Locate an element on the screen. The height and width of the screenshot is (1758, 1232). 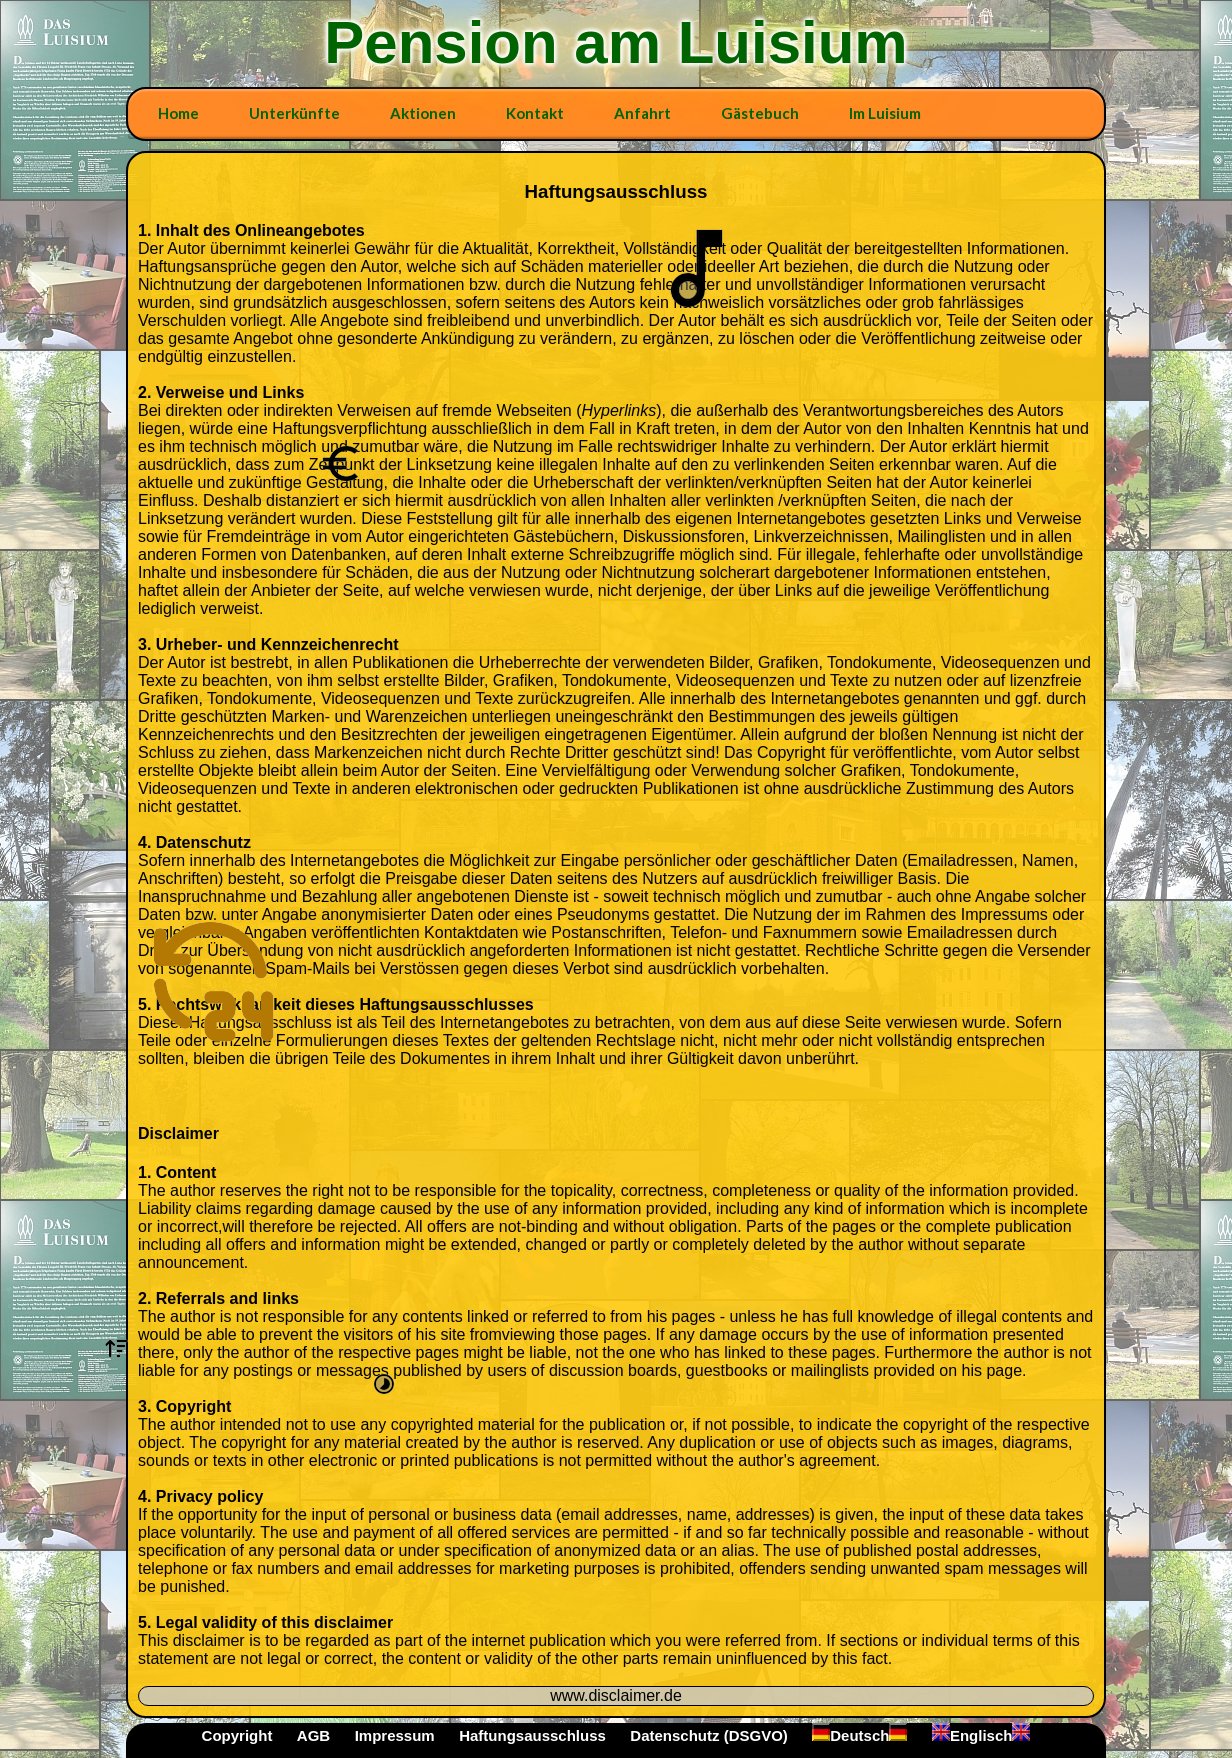
indicates 24-hour availability or support is located at coordinates (210, 978).